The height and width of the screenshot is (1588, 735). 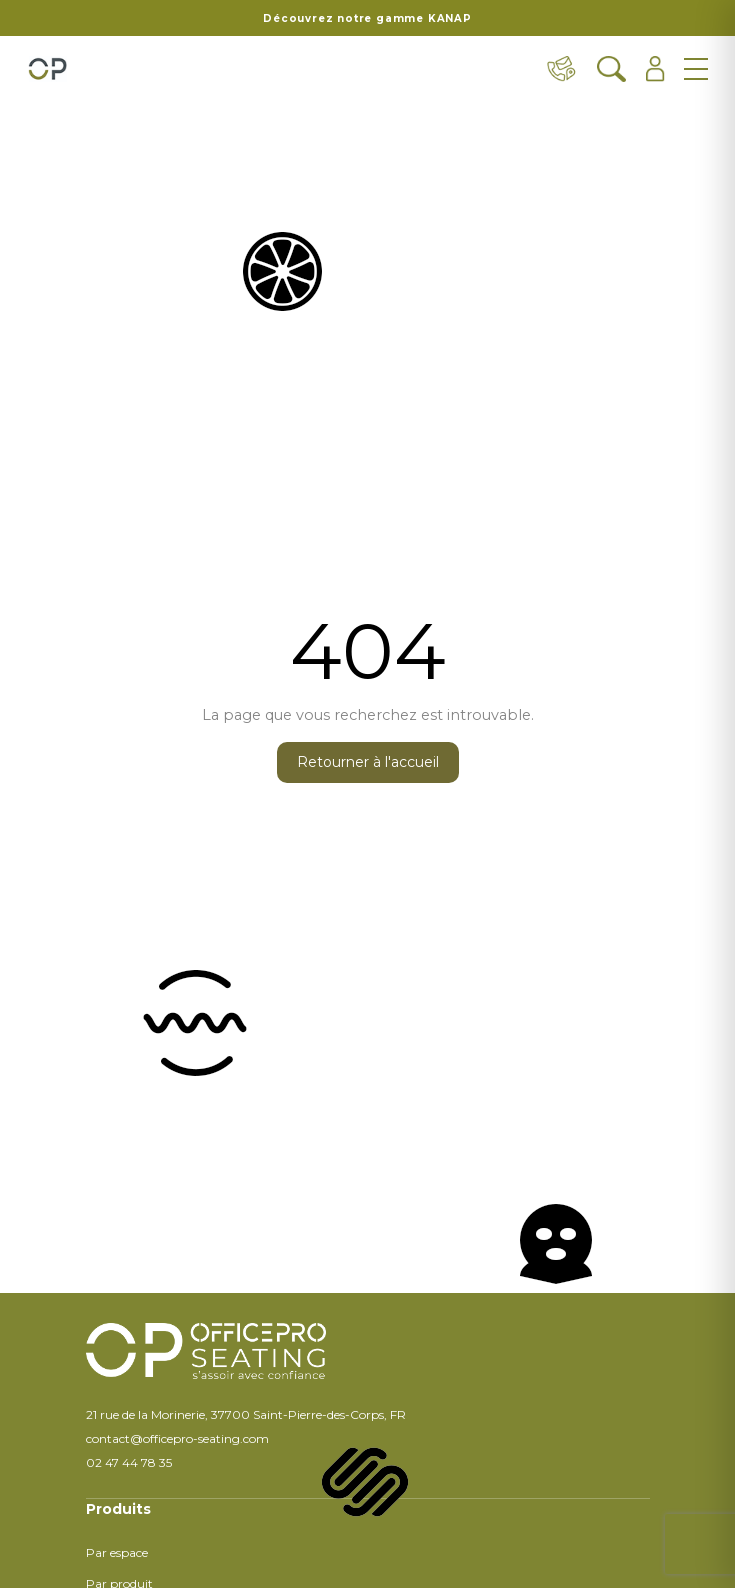 What do you see at coordinates (556, 1244) in the screenshot?
I see `indicates criminal or suspicious user profile` at bounding box center [556, 1244].